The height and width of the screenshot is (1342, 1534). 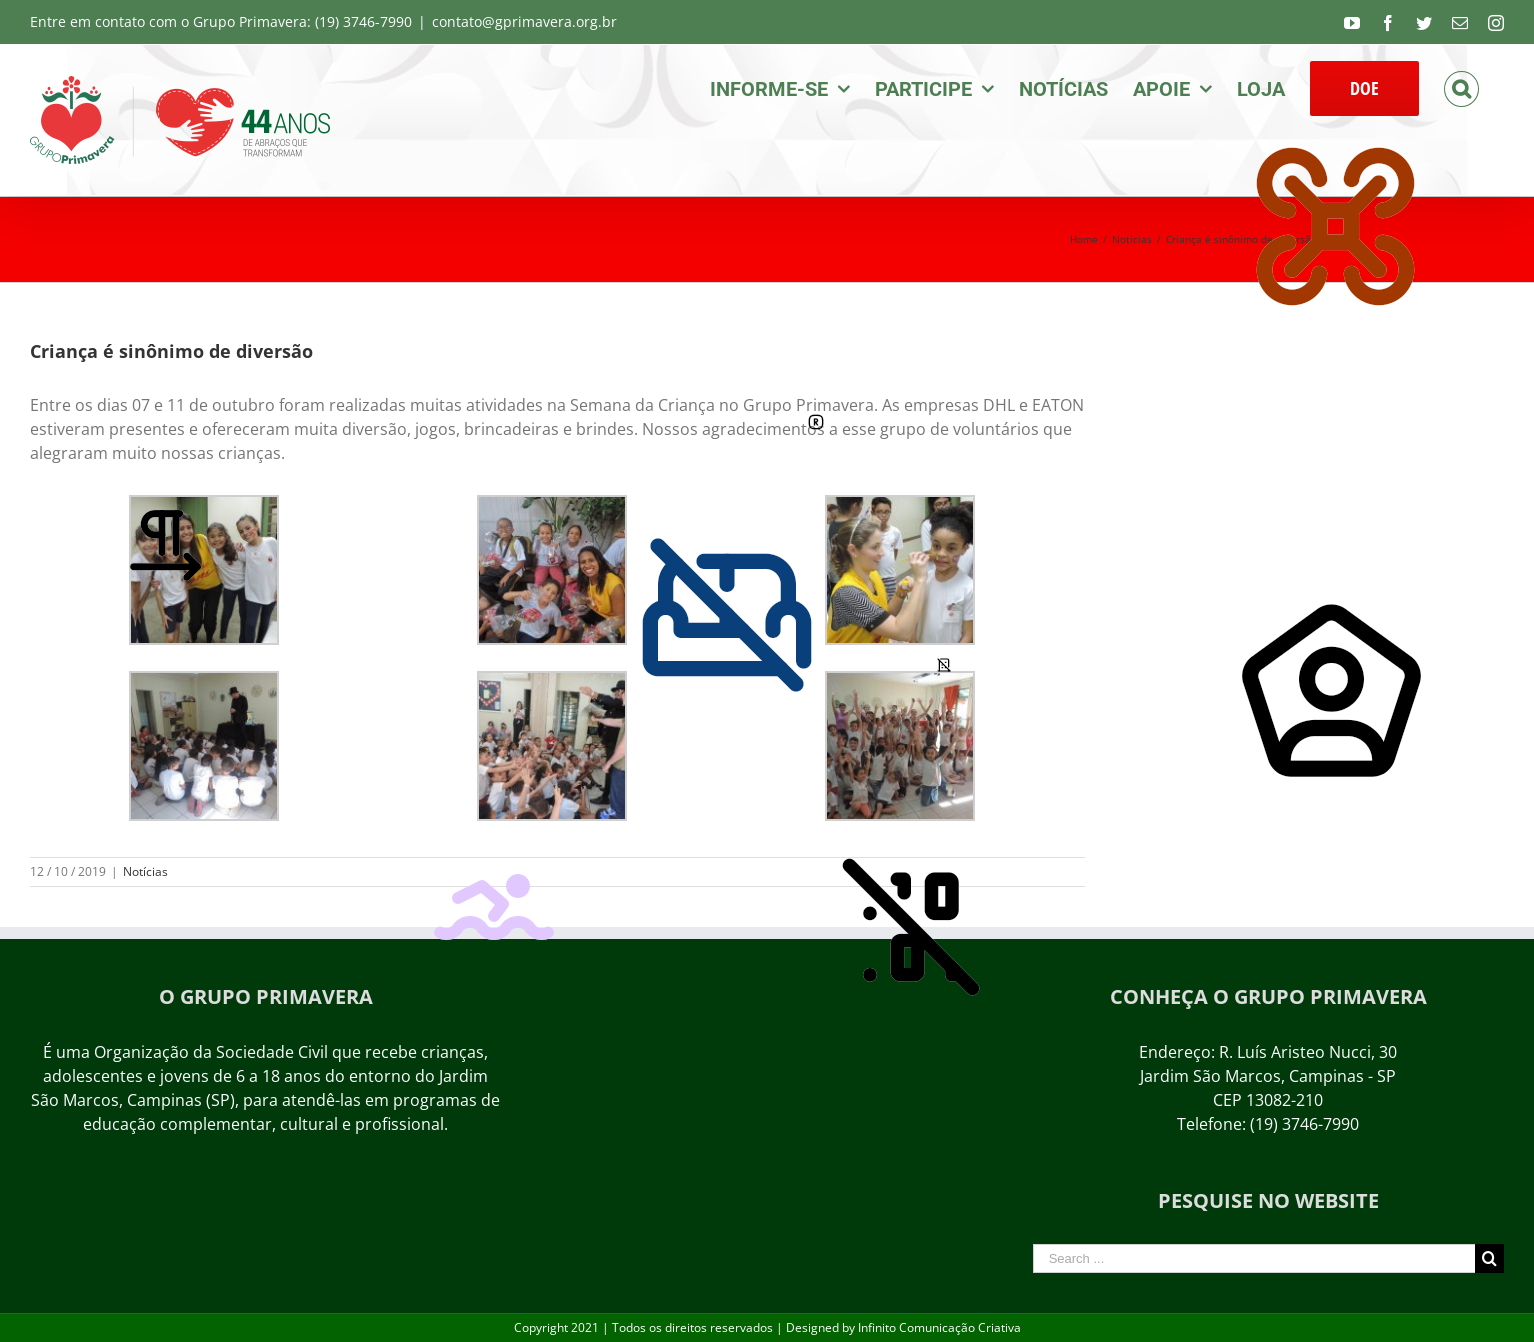 I want to click on move paragraph to the right, so click(x=165, y=545).